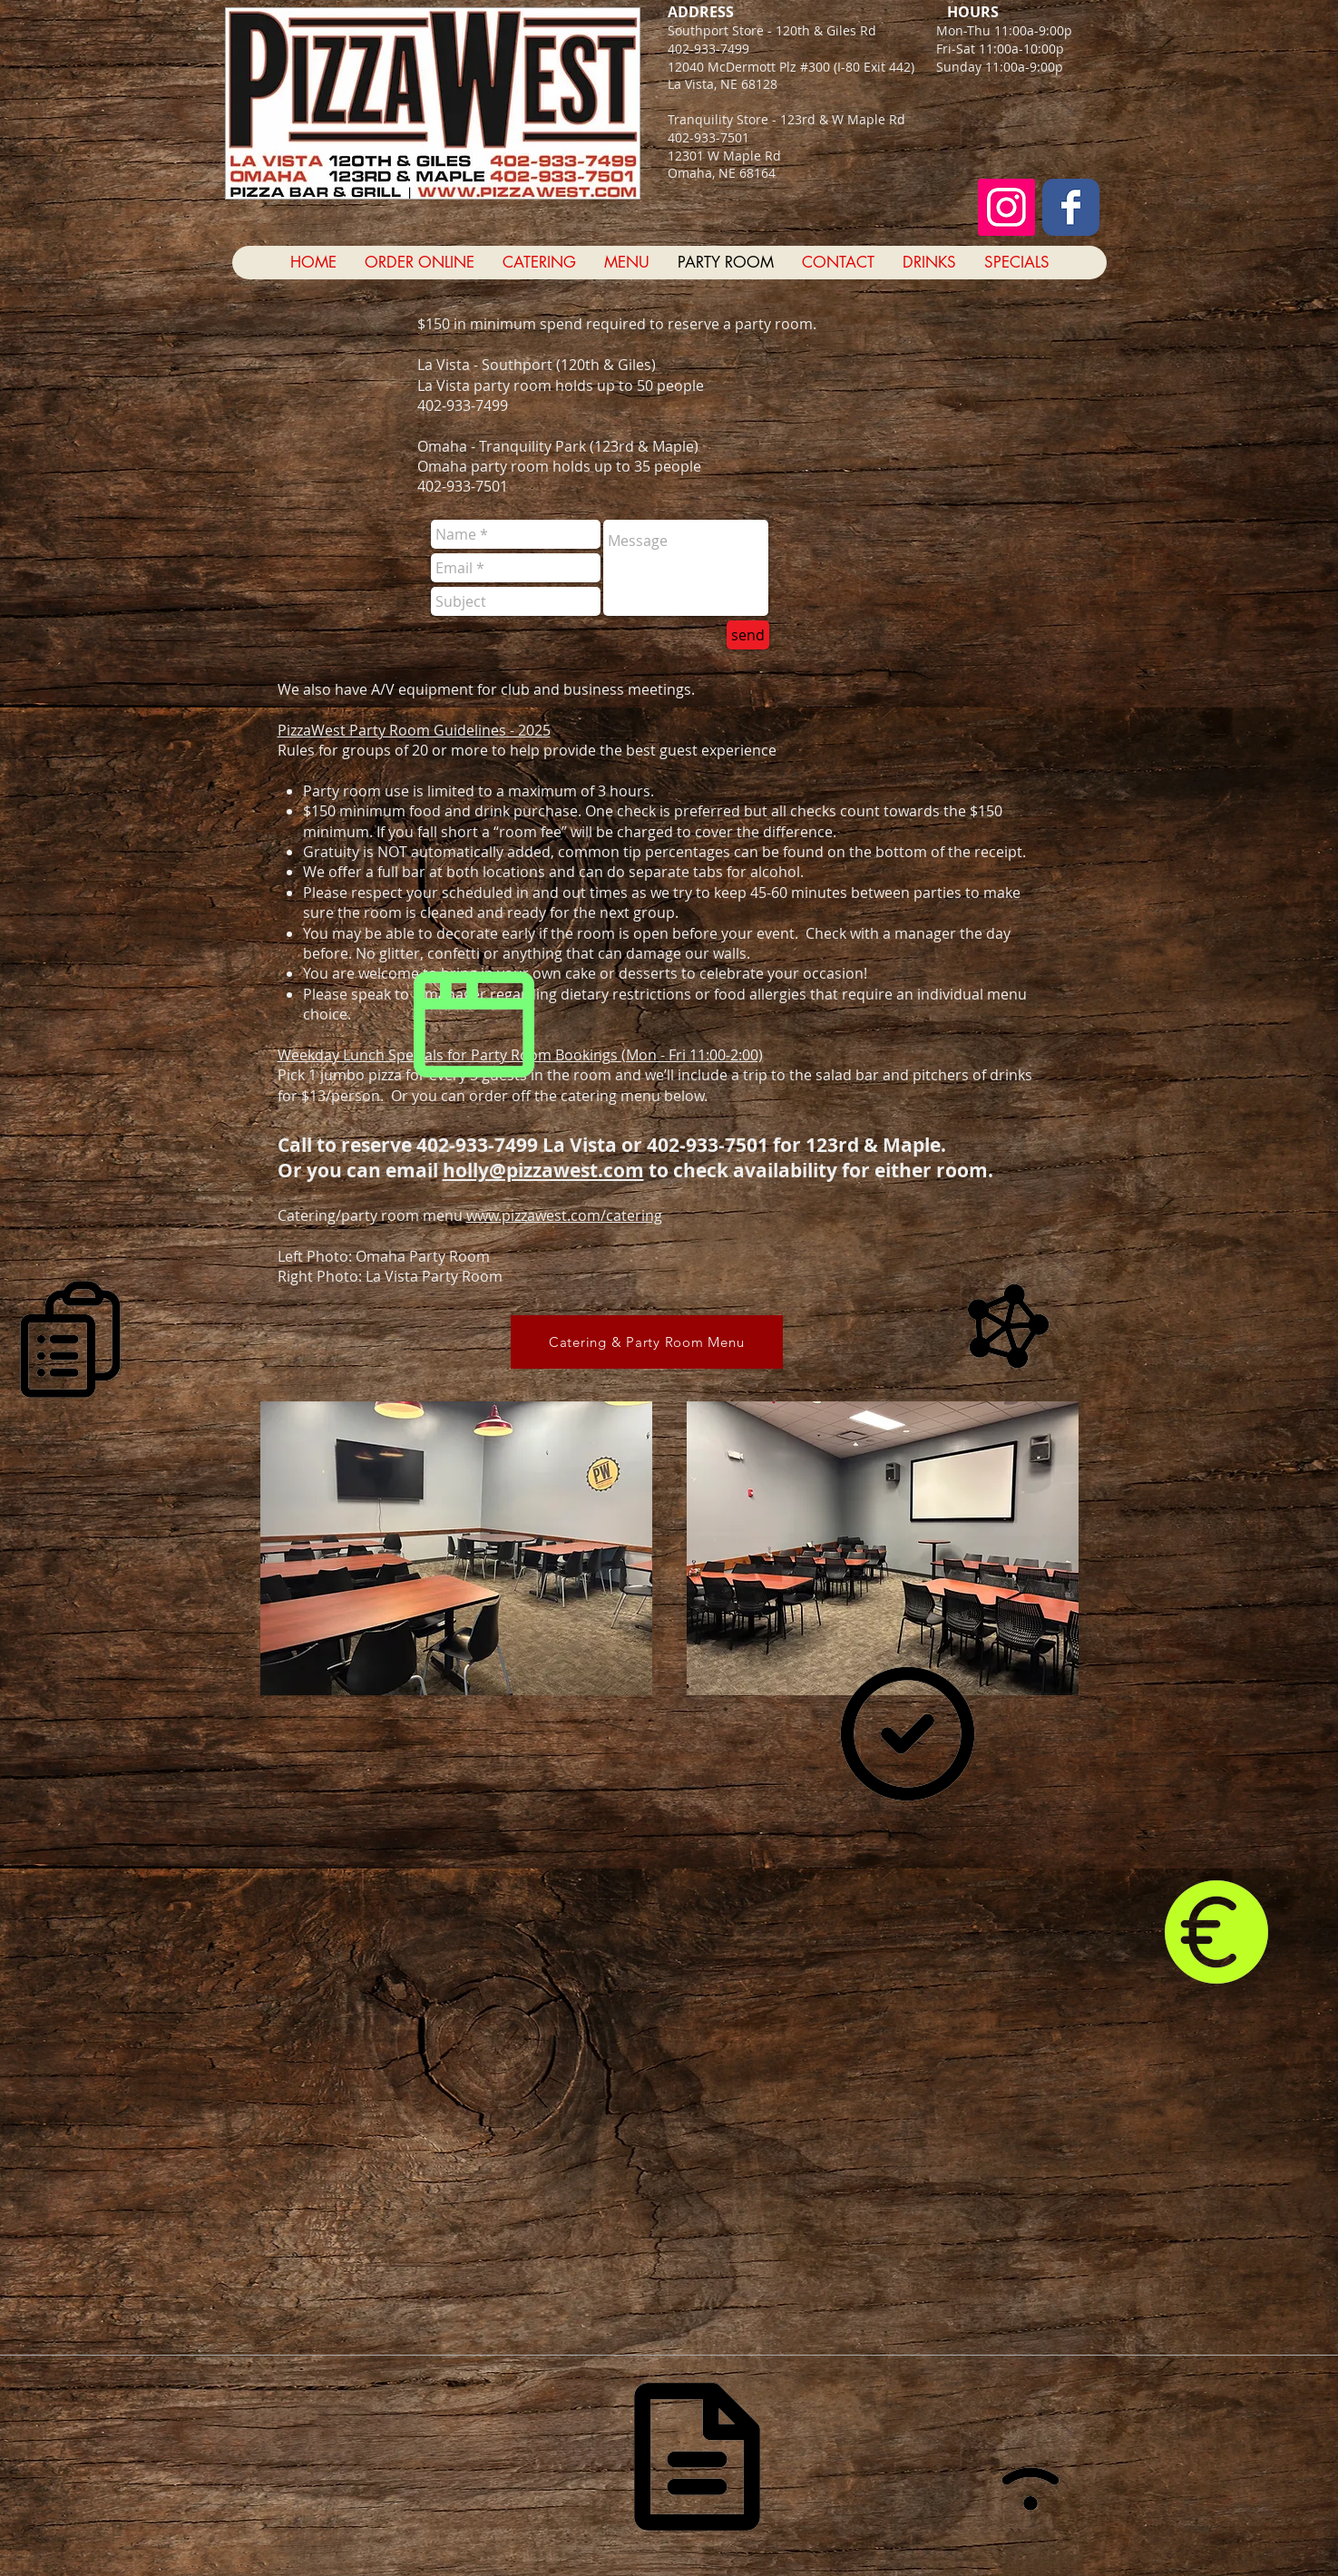 This screenshot has width=1338, height=2576. What do you see at coordinates (1007, 1326) in the screenshot?
I see `connect to the fediverse network` at bounding box center [1007, 1326].